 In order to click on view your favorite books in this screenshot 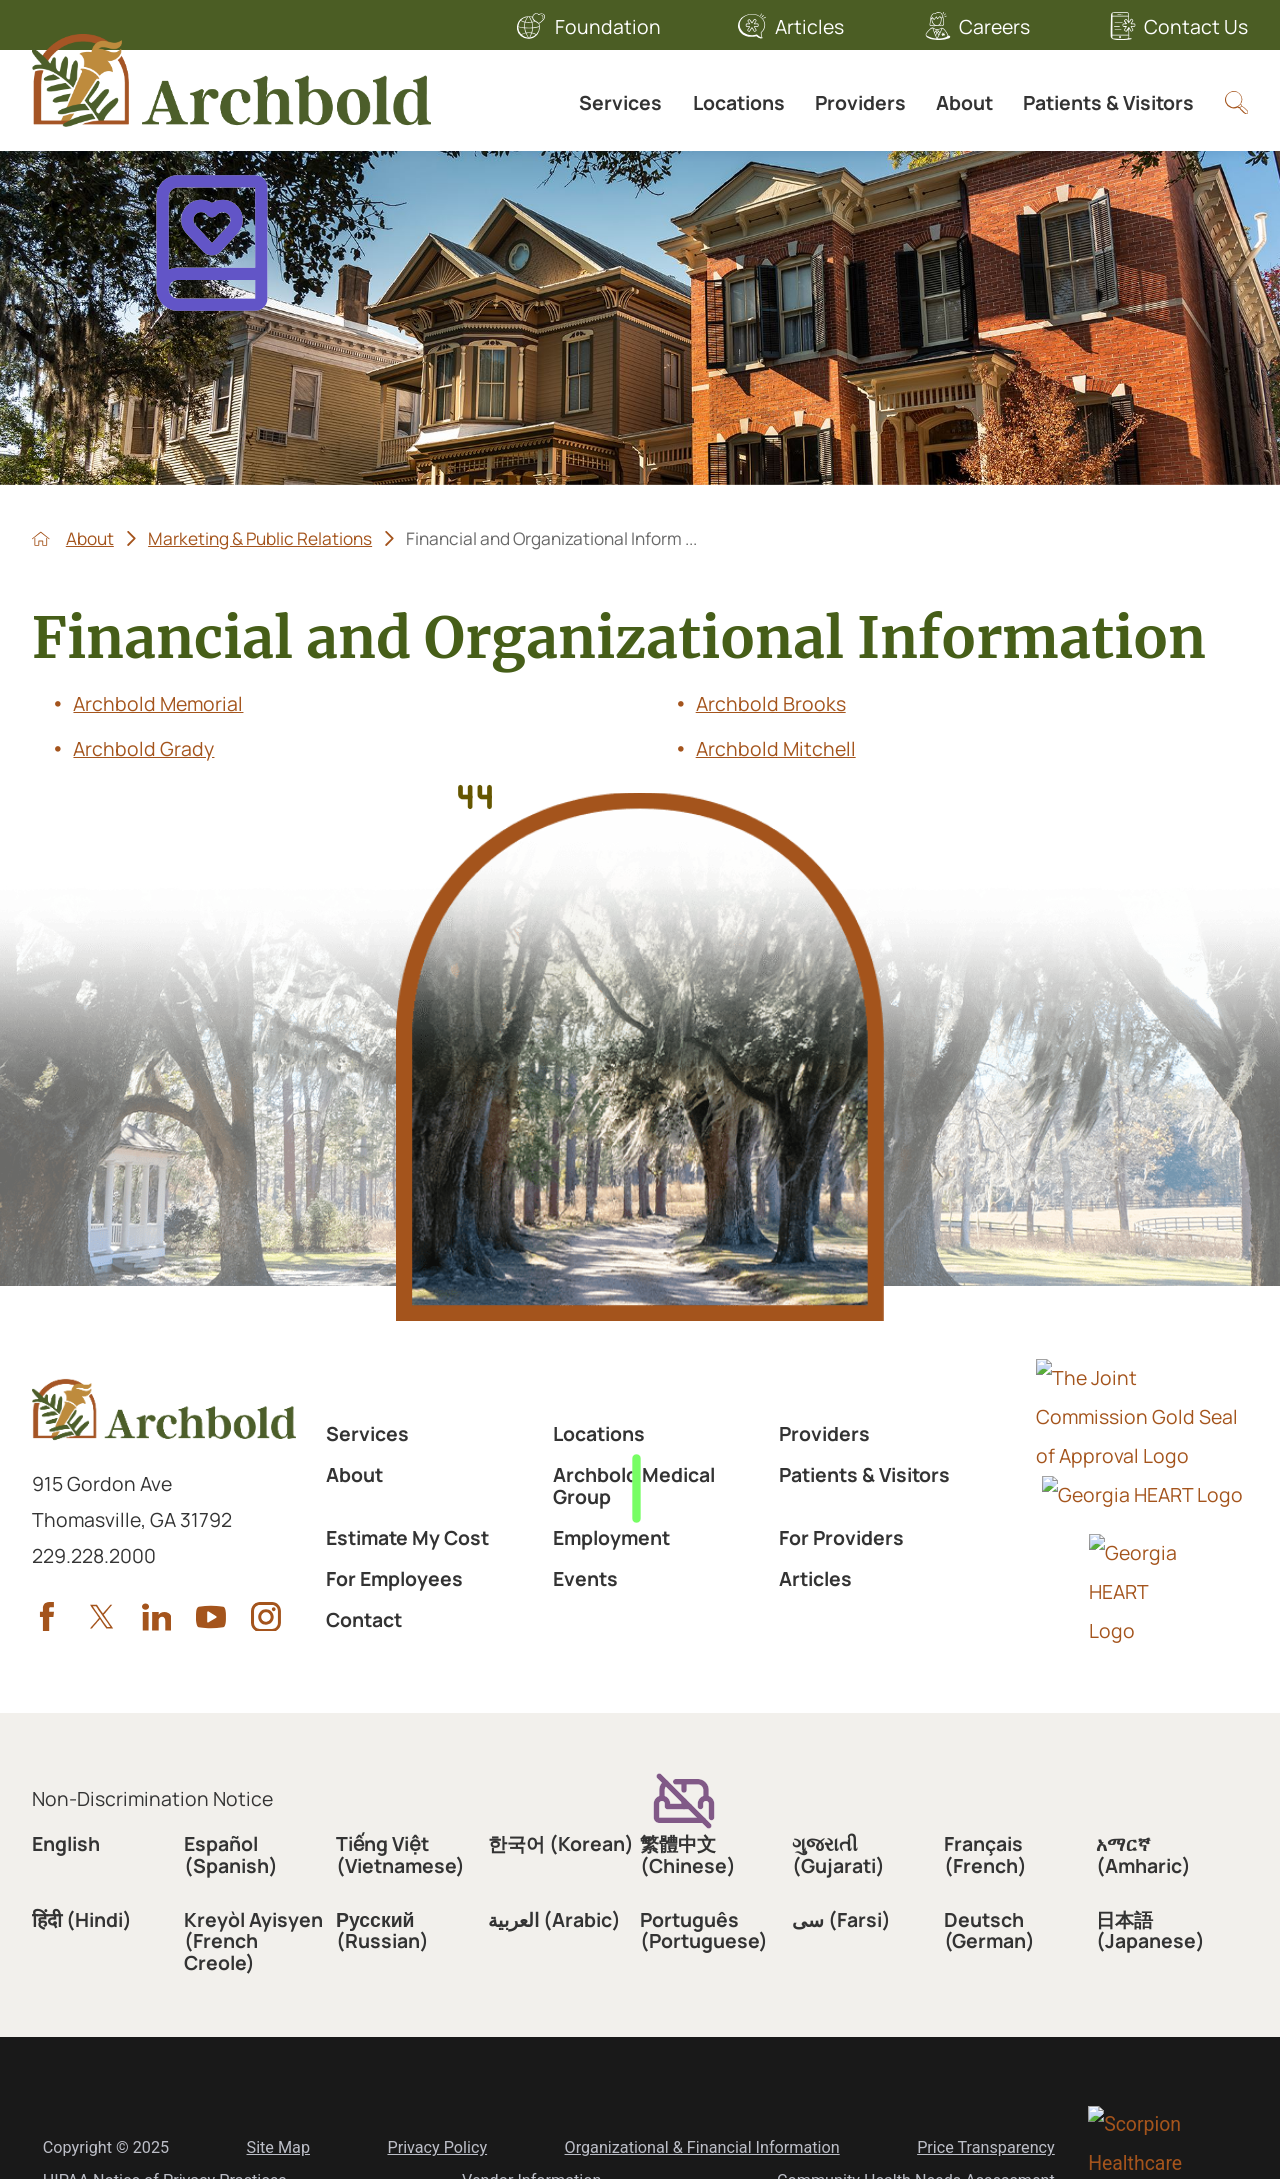, I will do `click(212, 243)`.